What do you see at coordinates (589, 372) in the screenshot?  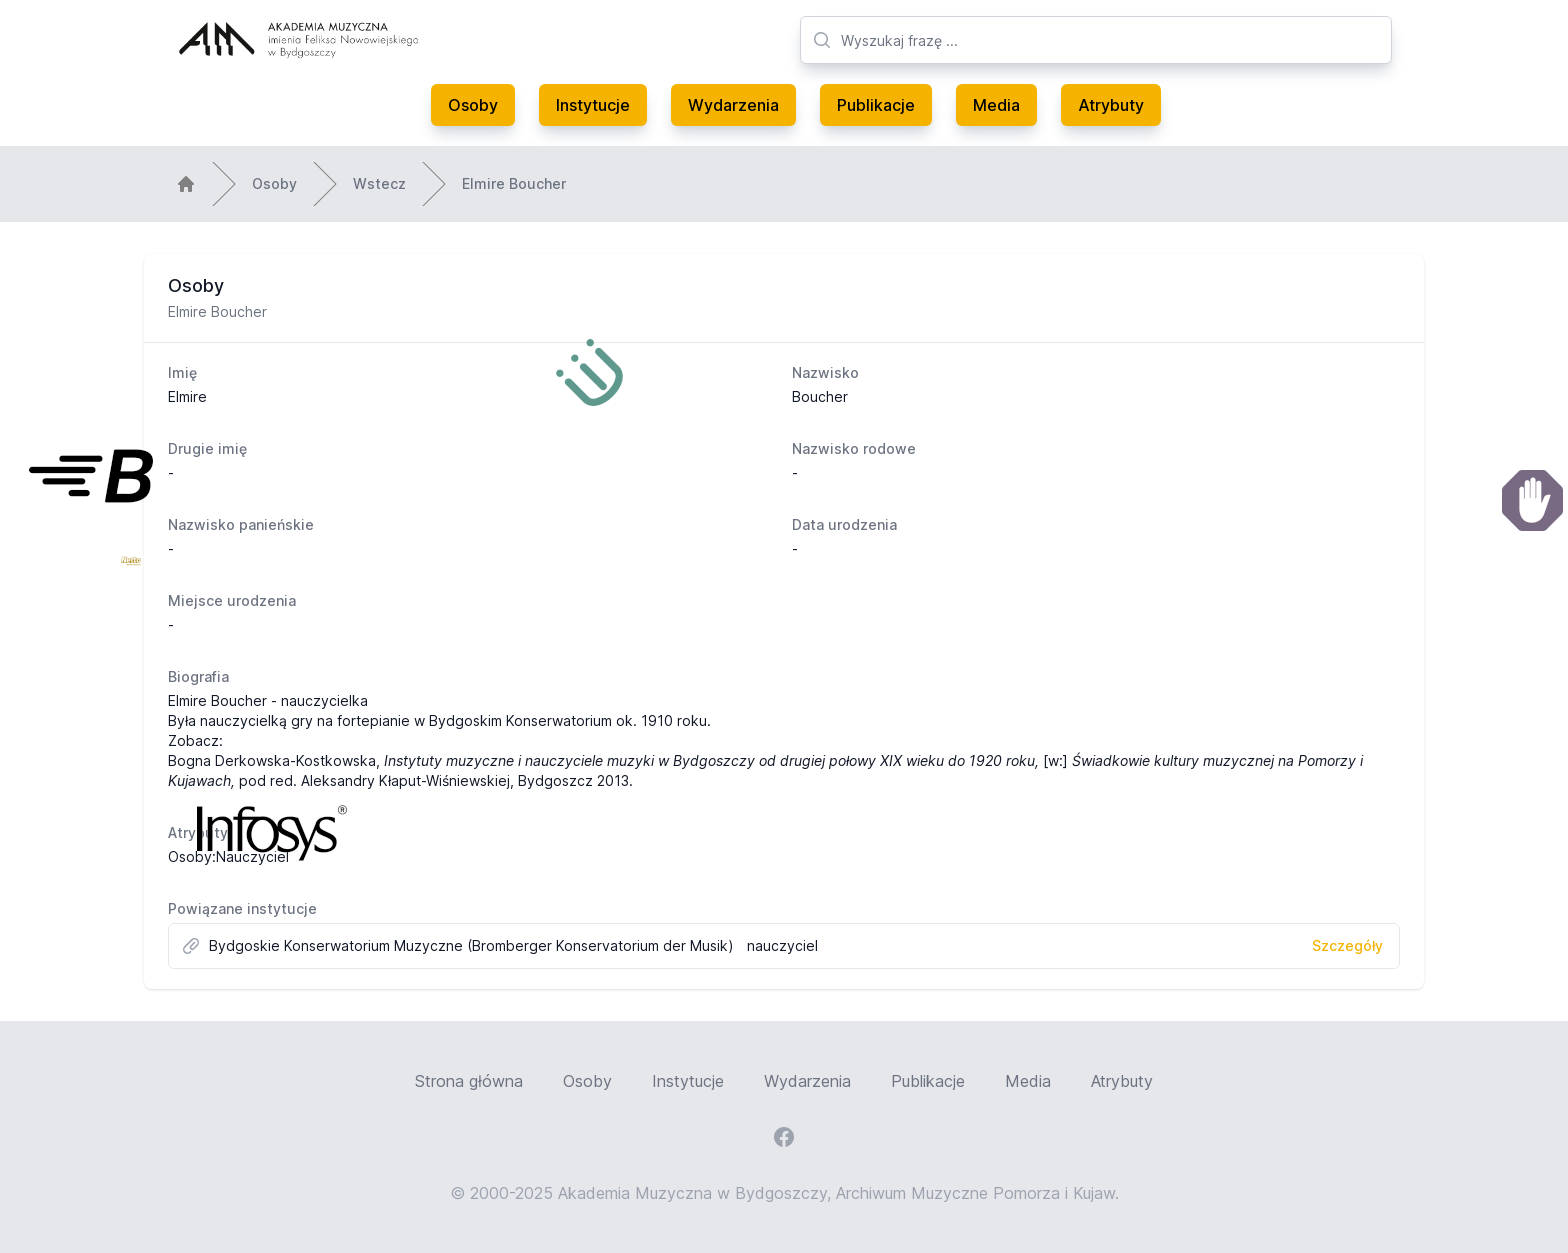 I see `i3 window manager logo` at bounding box center [589, 372].